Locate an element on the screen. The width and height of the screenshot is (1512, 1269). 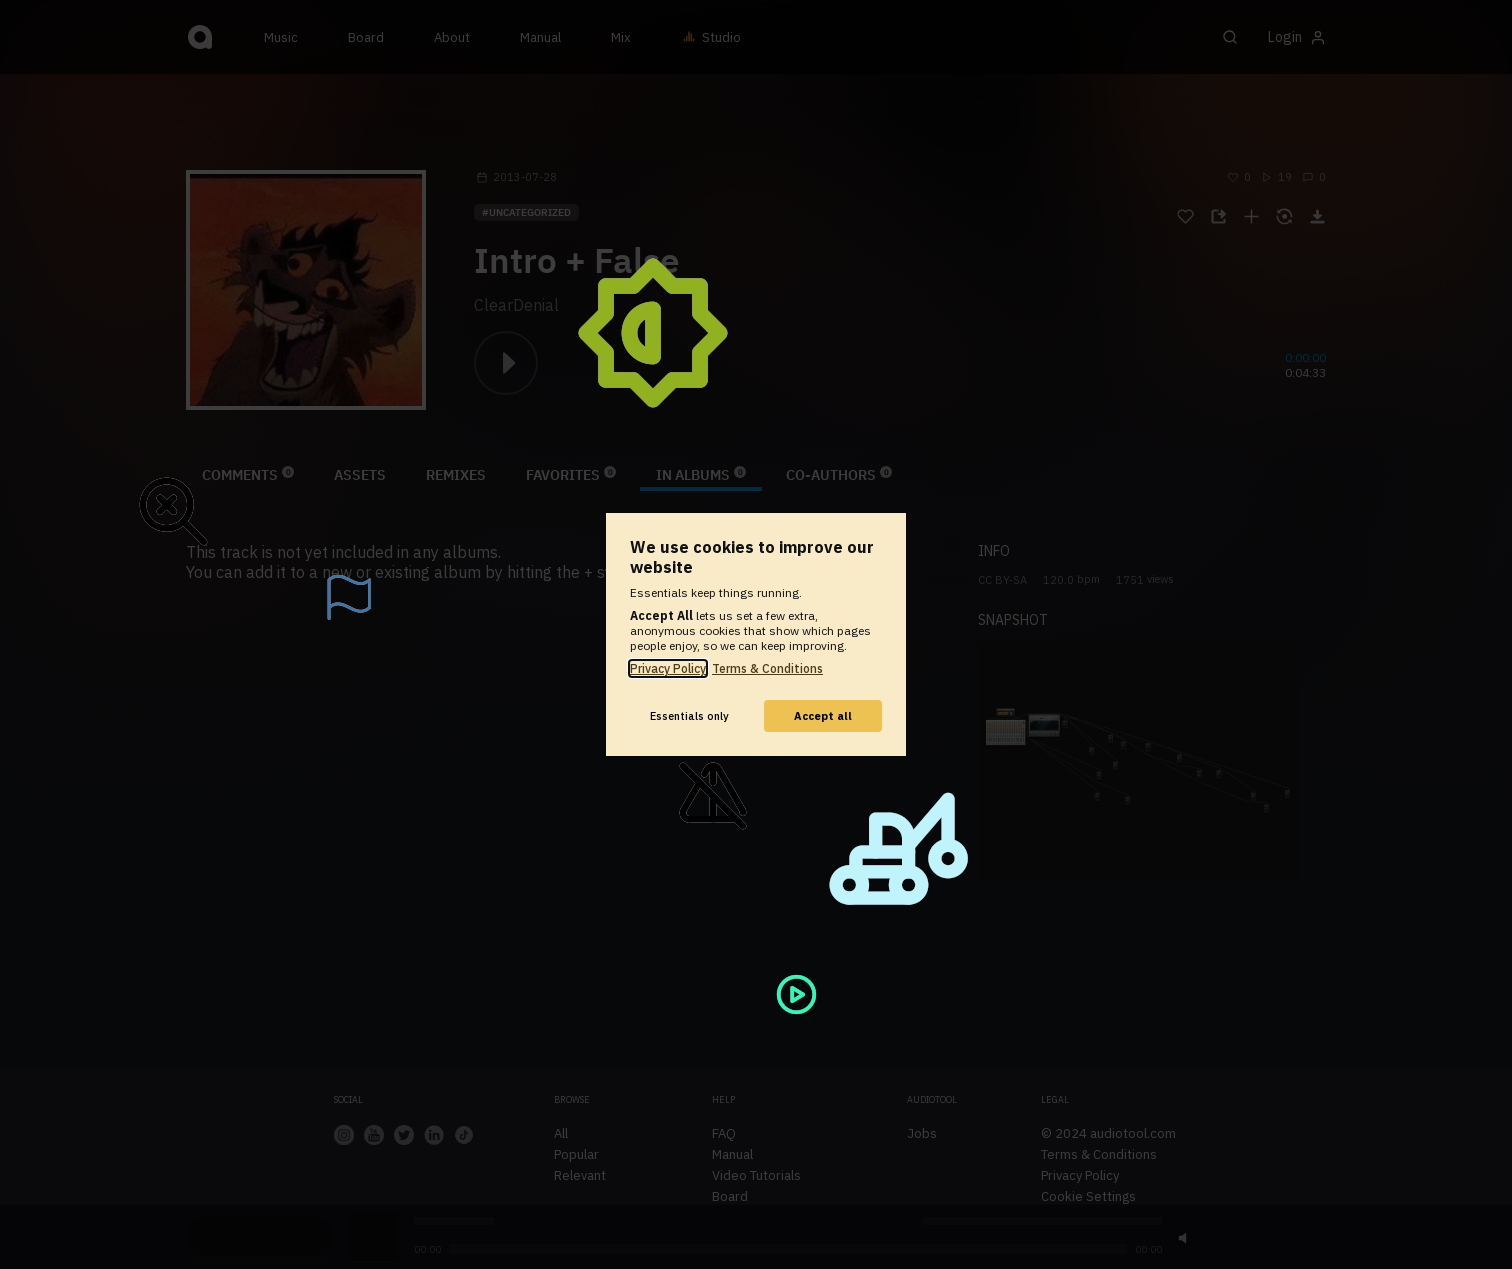
hide details or additional information is located at coordinates (713, 796).